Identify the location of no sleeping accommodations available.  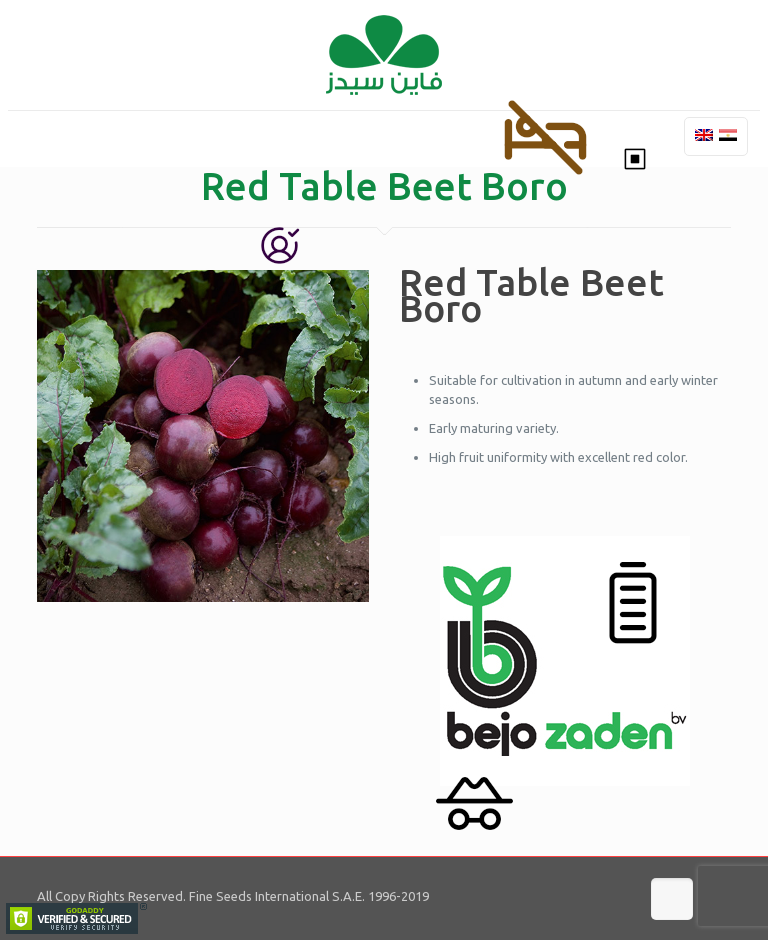
(545, 137).